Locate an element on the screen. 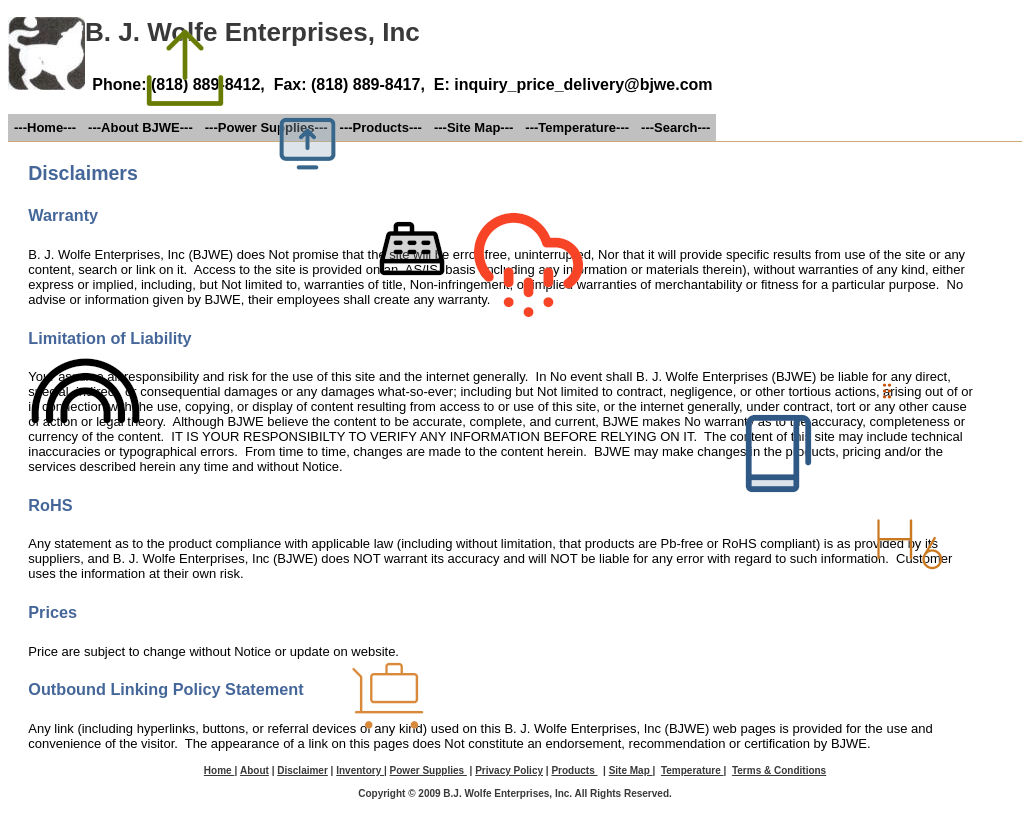 Image resolution: width=1030 pixels, height=823 pixels. upload a file or document is located at coordinates (185, 71).